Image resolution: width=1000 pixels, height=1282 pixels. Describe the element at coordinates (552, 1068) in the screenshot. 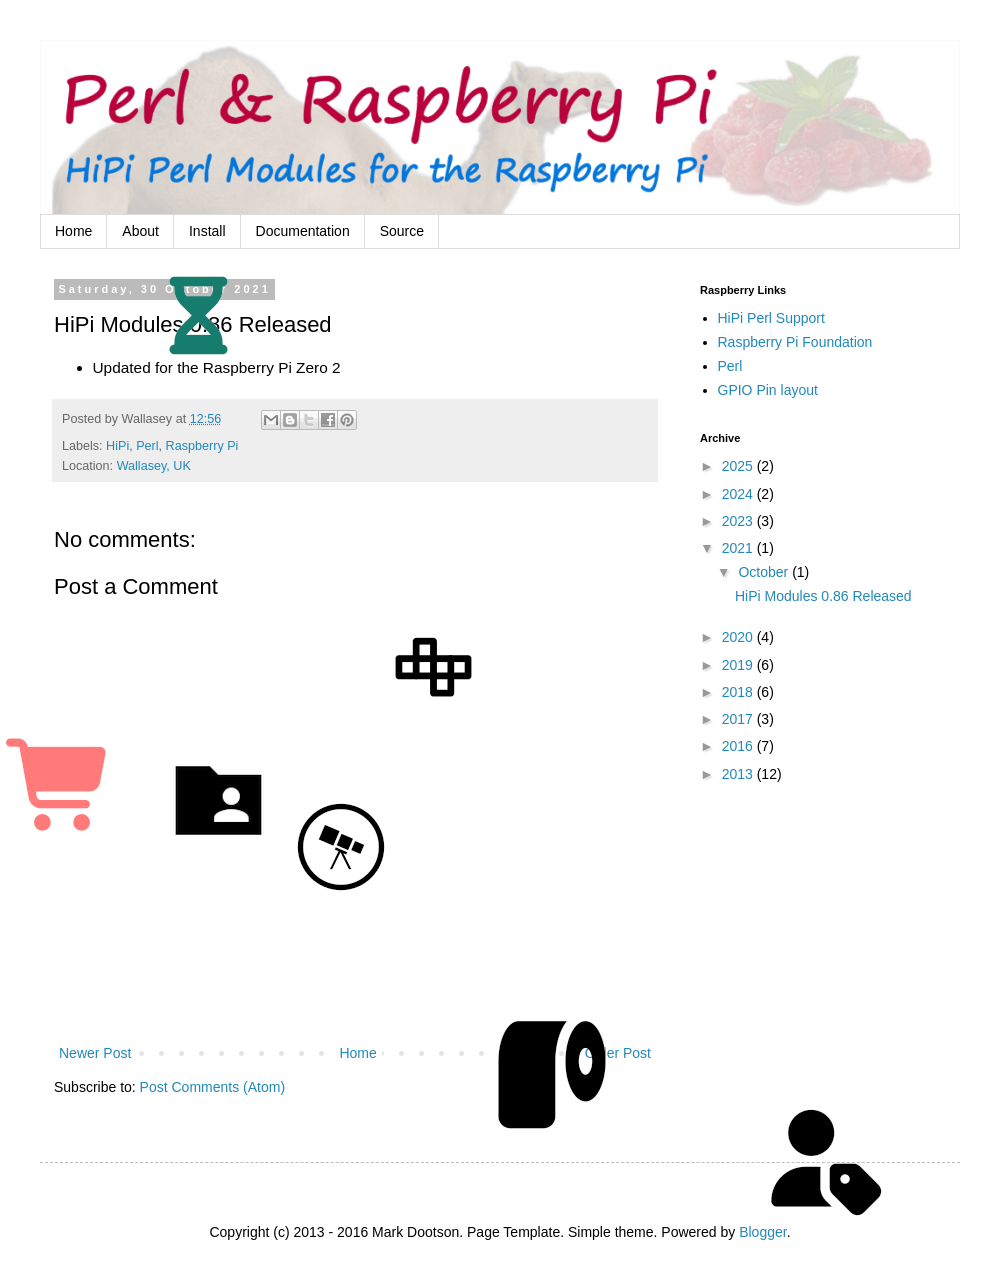

I see `toilet paper or bathroom supplies indicator` at that location.